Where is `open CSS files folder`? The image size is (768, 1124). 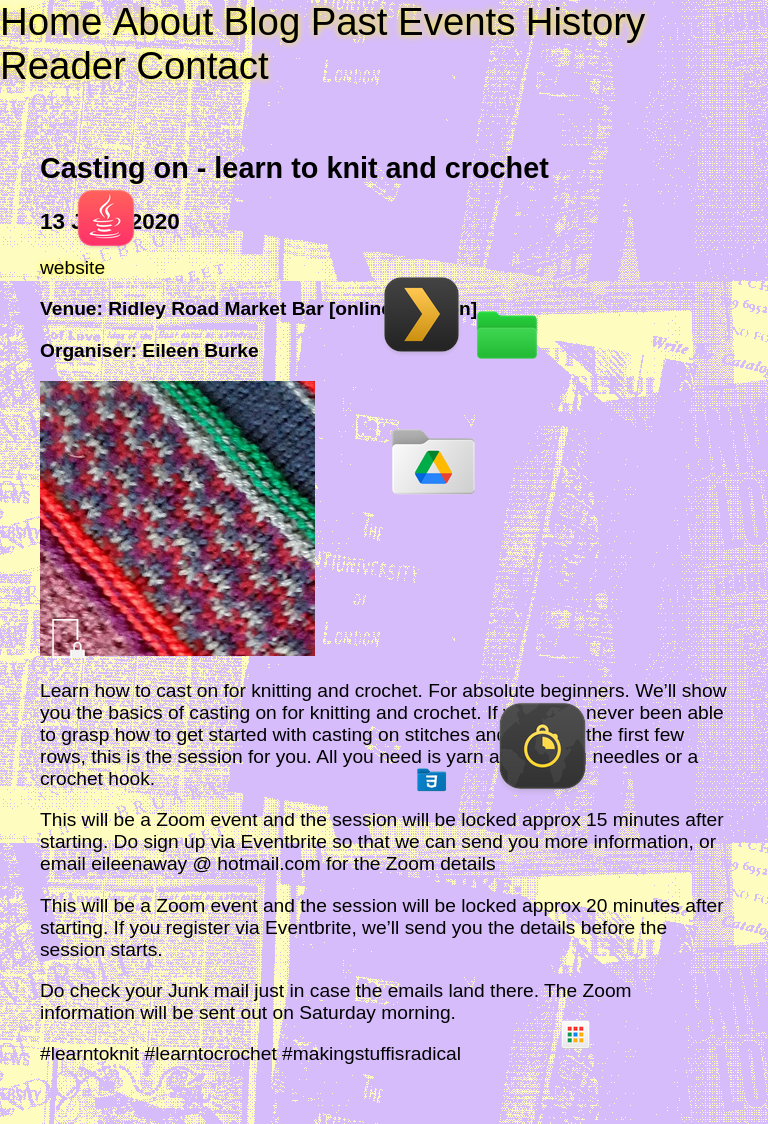 open CSS files folder is located at coordinates (431, 780).